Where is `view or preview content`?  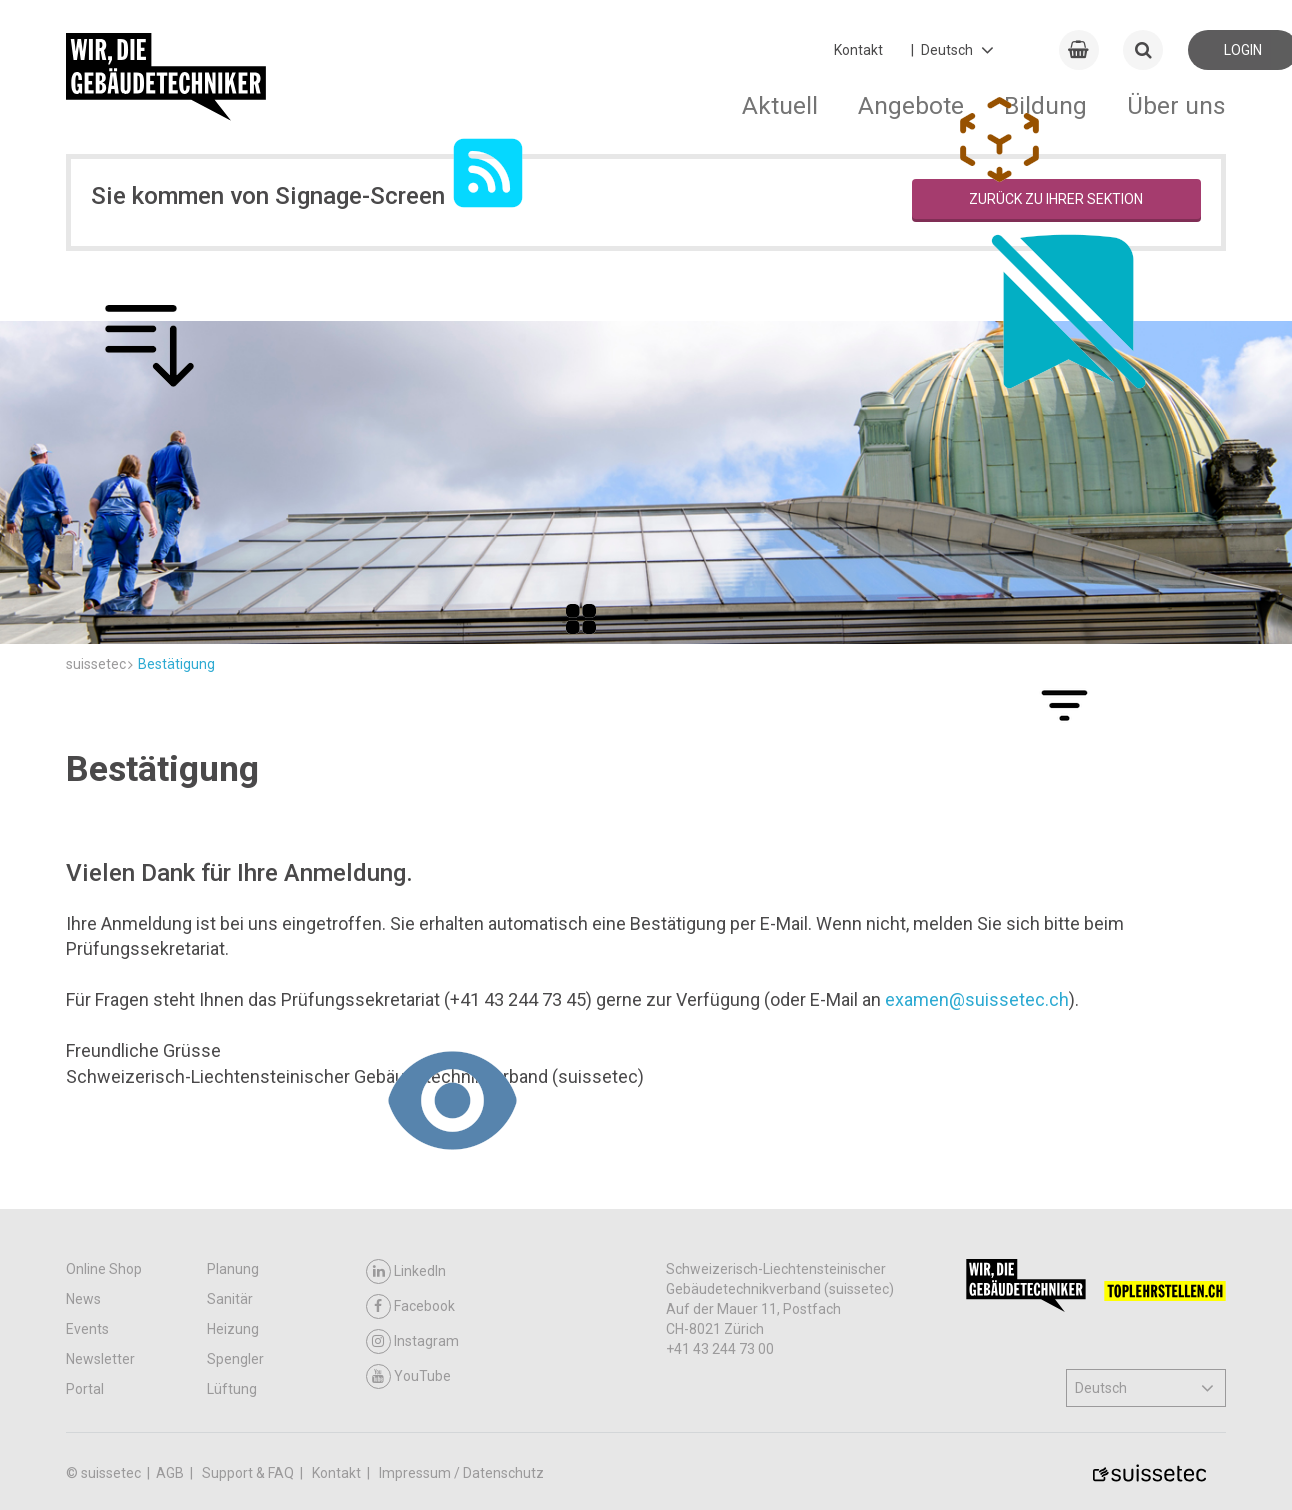
view or preview content is located at coordinates (452, 1100).